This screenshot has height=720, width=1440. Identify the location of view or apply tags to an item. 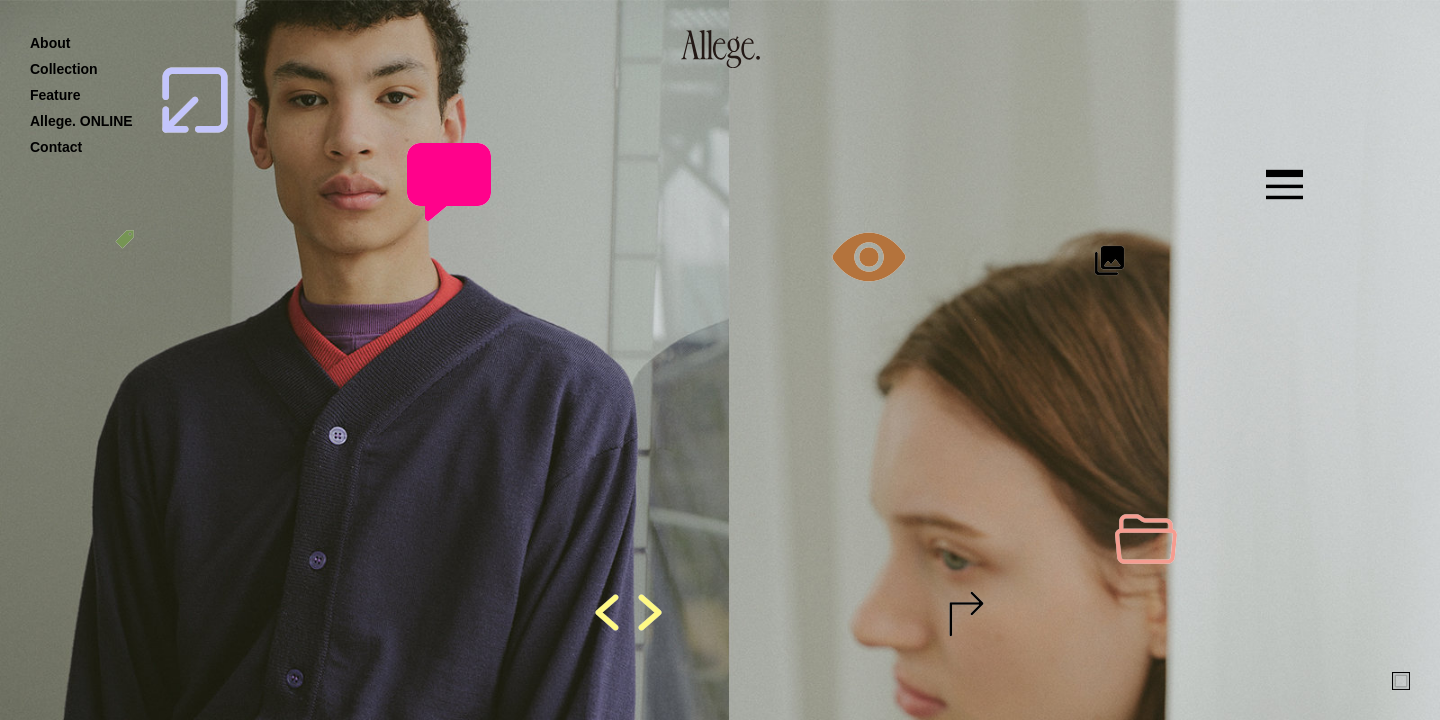
(125, 239).